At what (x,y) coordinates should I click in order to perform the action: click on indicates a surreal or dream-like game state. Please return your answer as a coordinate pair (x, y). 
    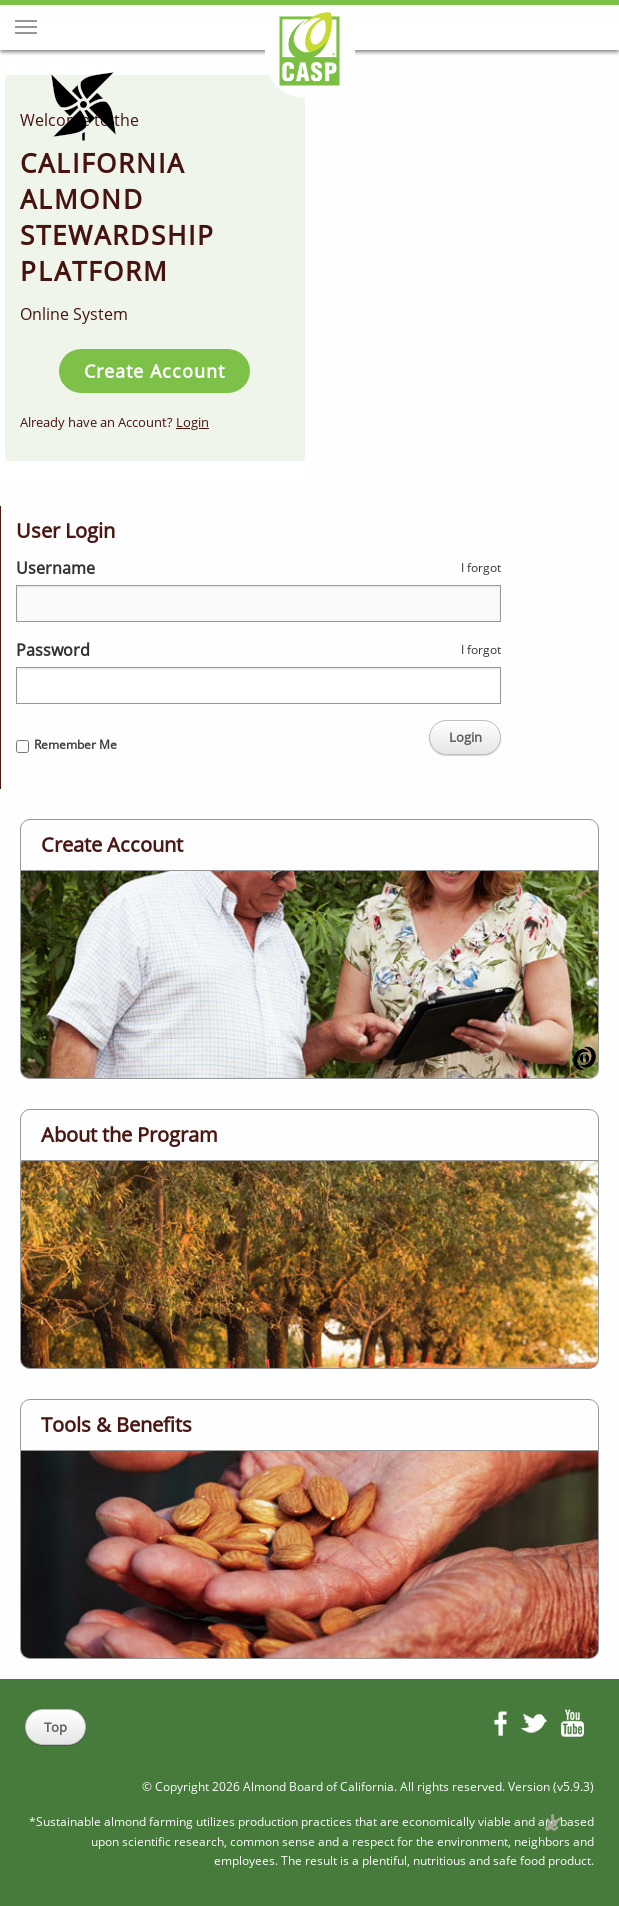
    Looking at the image, I should click on (584, 1058).